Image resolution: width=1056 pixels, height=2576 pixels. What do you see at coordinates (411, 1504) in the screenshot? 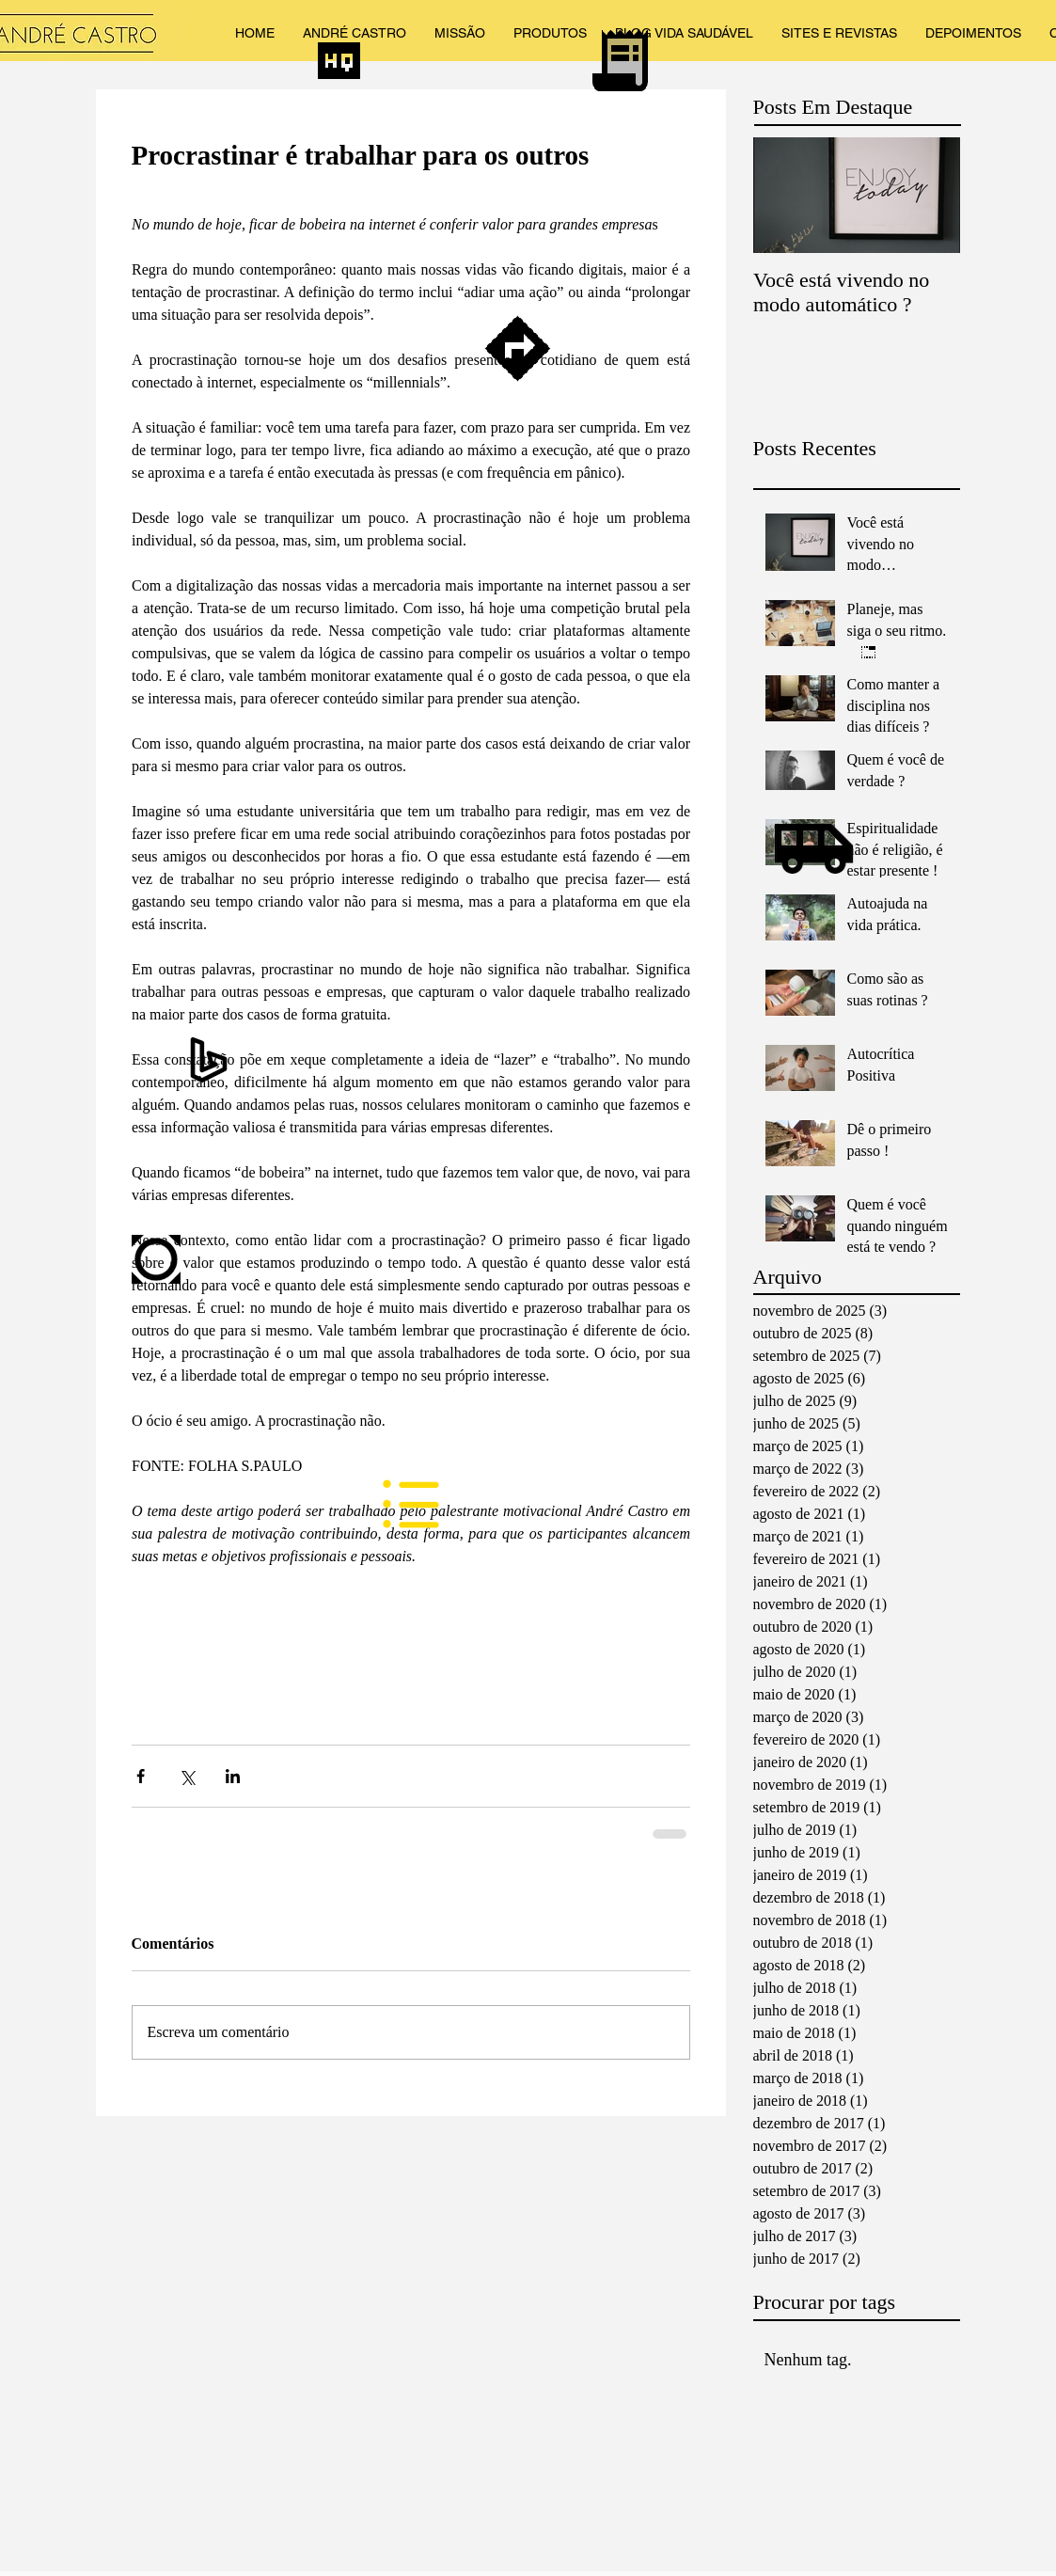
I see `view items as a bulleted list` at bounding box center [411, 1504].